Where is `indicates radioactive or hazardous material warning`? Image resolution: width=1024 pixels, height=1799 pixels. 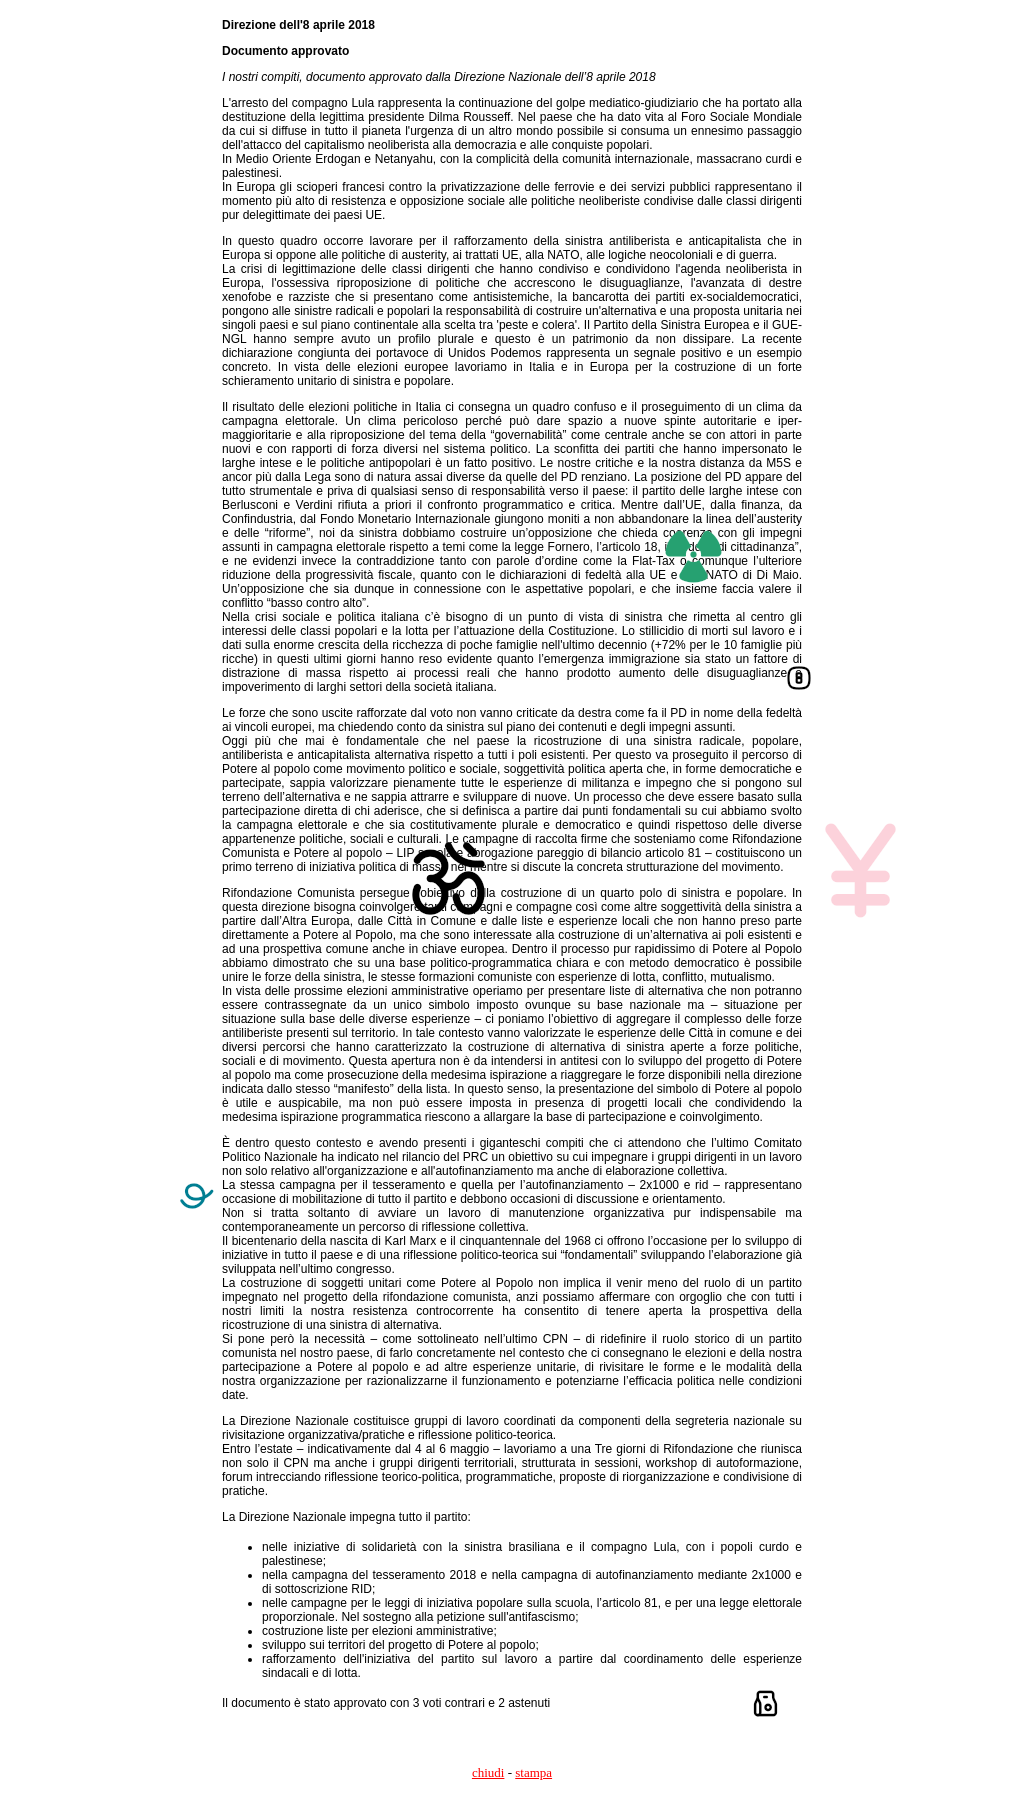 indicates radioactive or hazardous material warning is located at coordinates (693, 554).